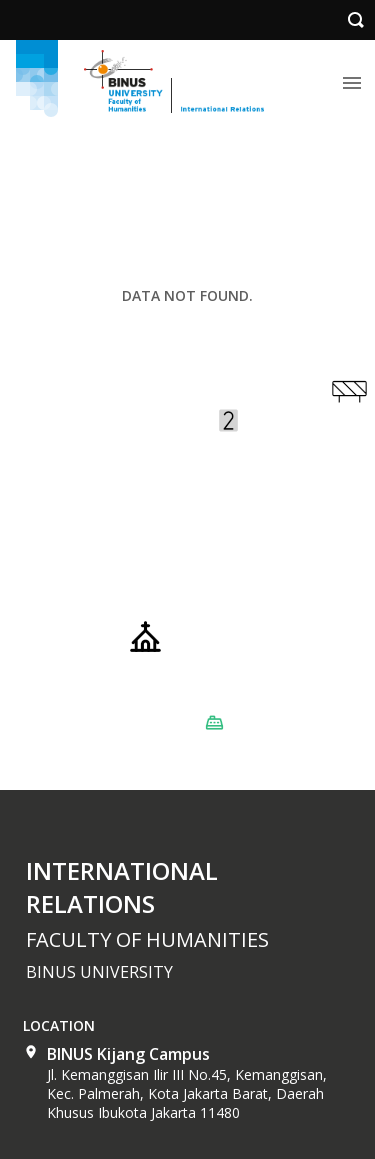 This screenshot has height=1159, width=375. What do you see at coordinates (228, 420) in the screenshot?
I see `indicates step two in a multi-step process` at bounding box center [228, 420].